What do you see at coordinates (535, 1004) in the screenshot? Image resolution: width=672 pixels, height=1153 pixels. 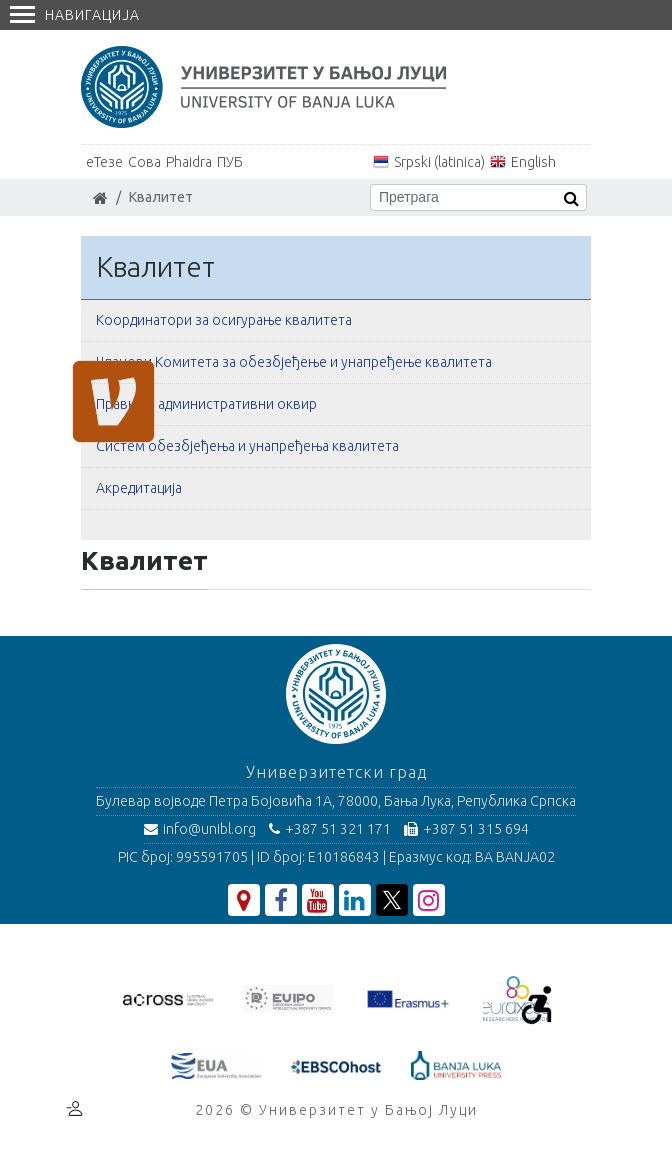 I see `indicates wheelchair accessibility available` at bounding box center [535, 1004].